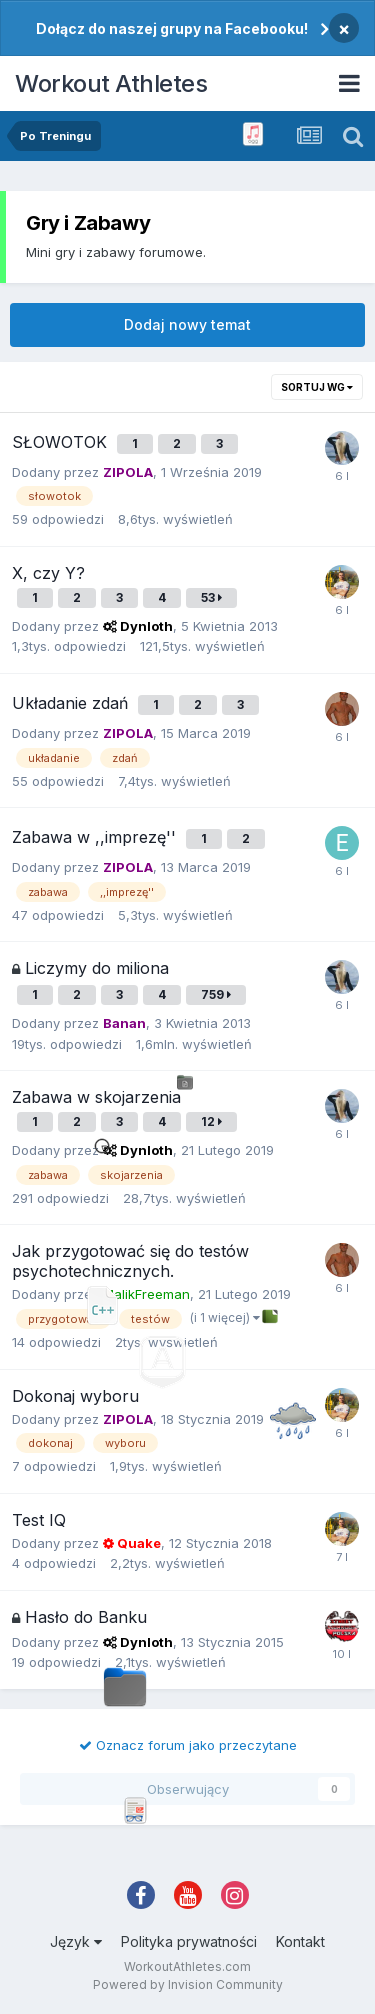  Describe the element at coordinates (270, 1316) in the screenshot. I see `change desktop wallpaper settings` at that location.